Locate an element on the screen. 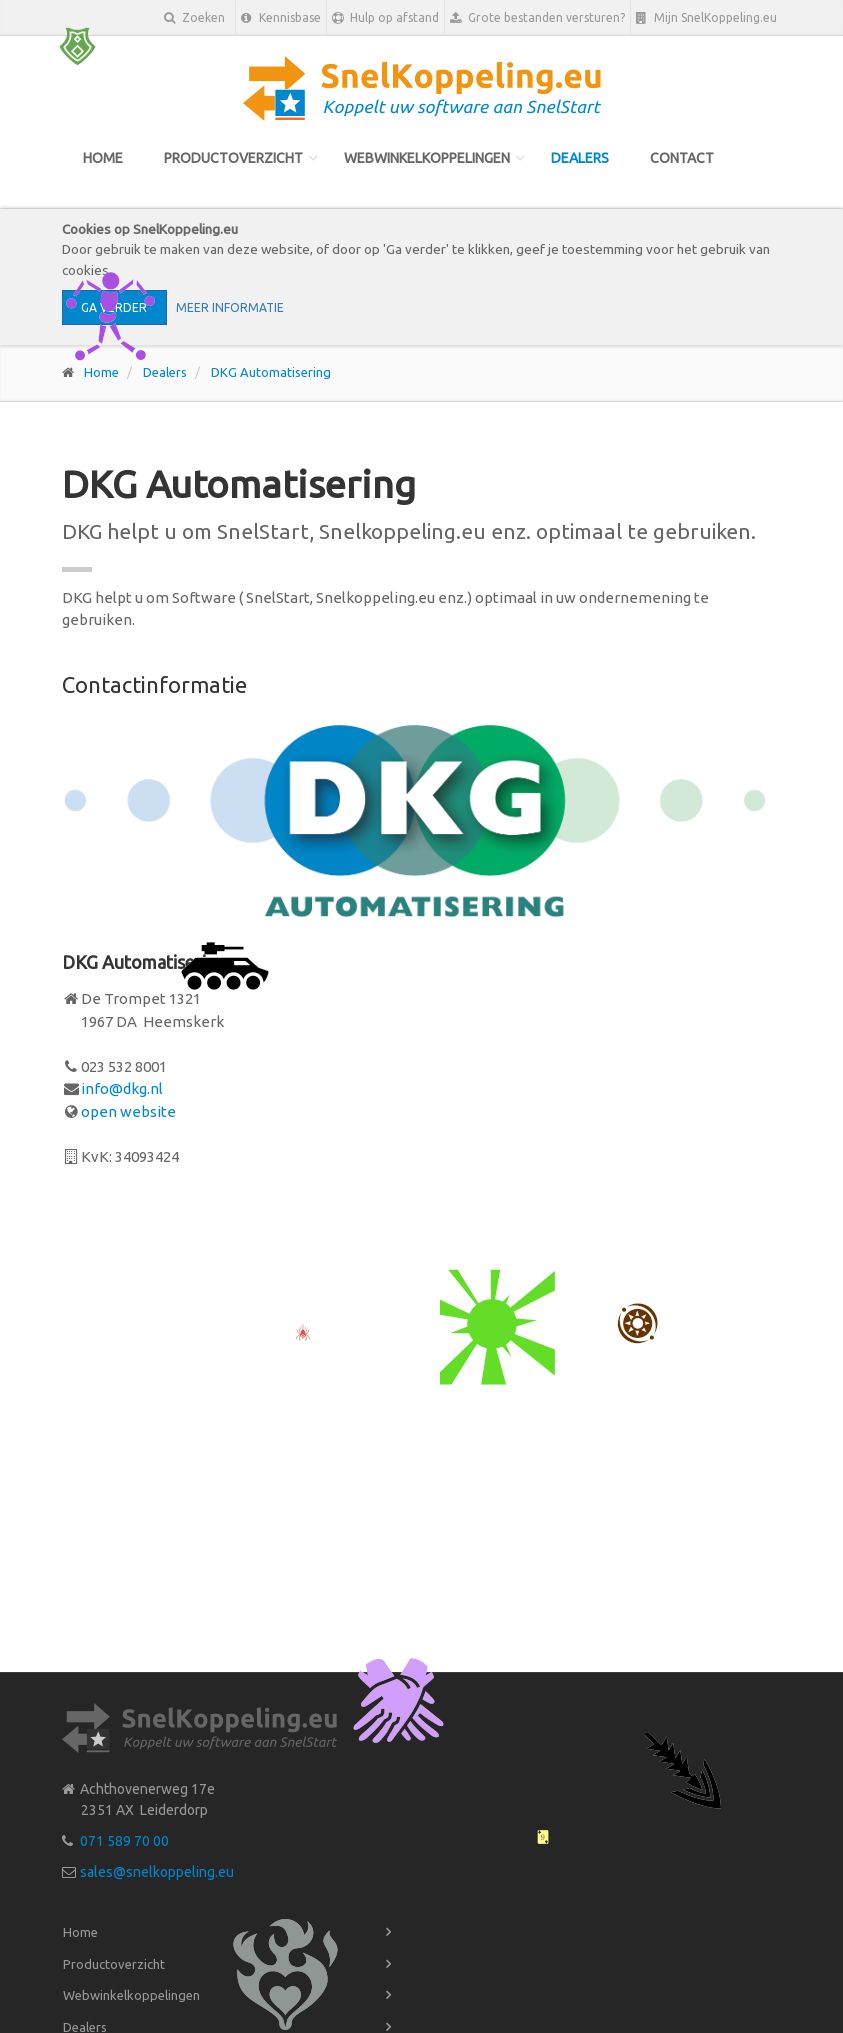 This screenshot has width=843, height=2033. nine of clubs playing card is located at coordinates (543, 1837).